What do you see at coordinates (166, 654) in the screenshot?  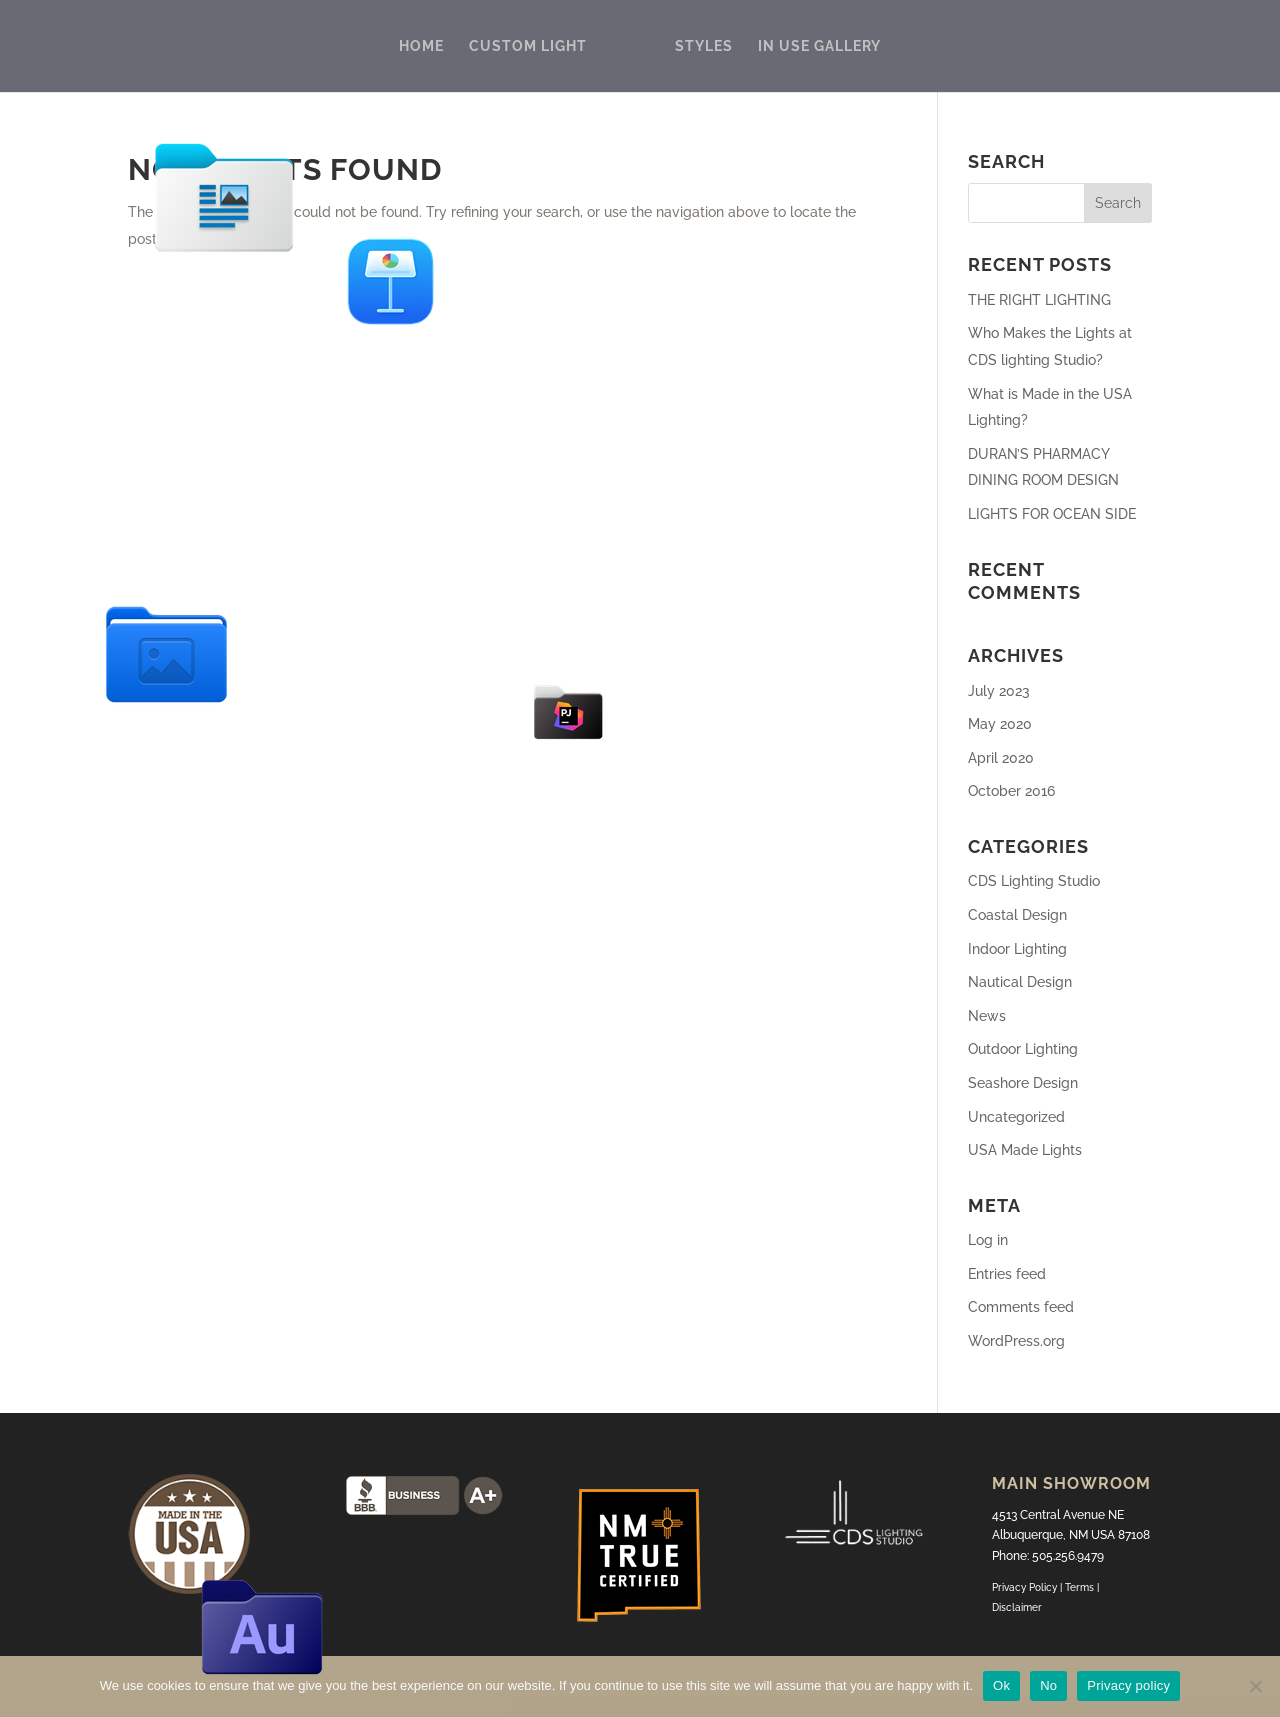 I see `open your images folder` at bounding box center [166, 654].